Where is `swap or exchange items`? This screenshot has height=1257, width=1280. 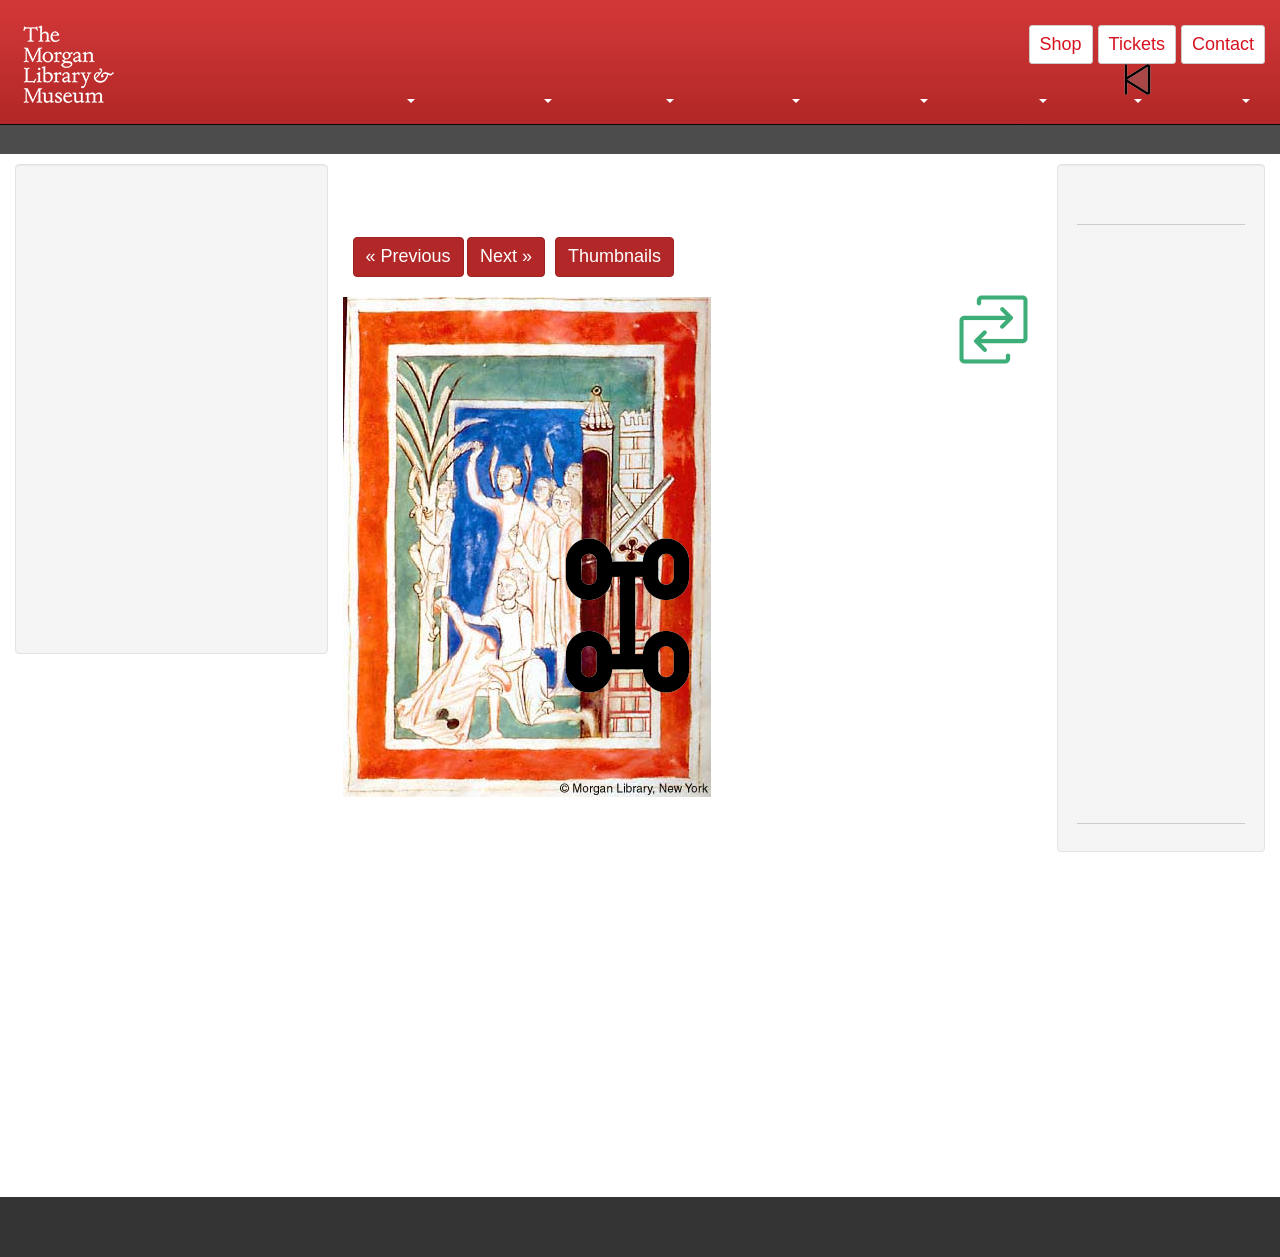
swap or exchange items is located at coordinates (993, 329).